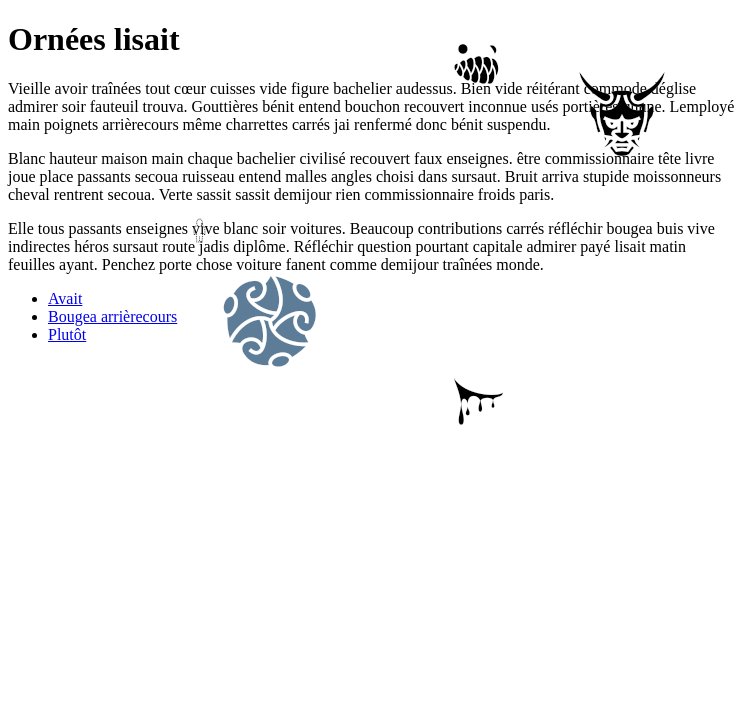 This screenshot has height=720, width=745. What do you see at coordinates (476, 64) in the screenshot?
I see `indicates a hungry or gluttonous character status` at bounding box center [476, 64].